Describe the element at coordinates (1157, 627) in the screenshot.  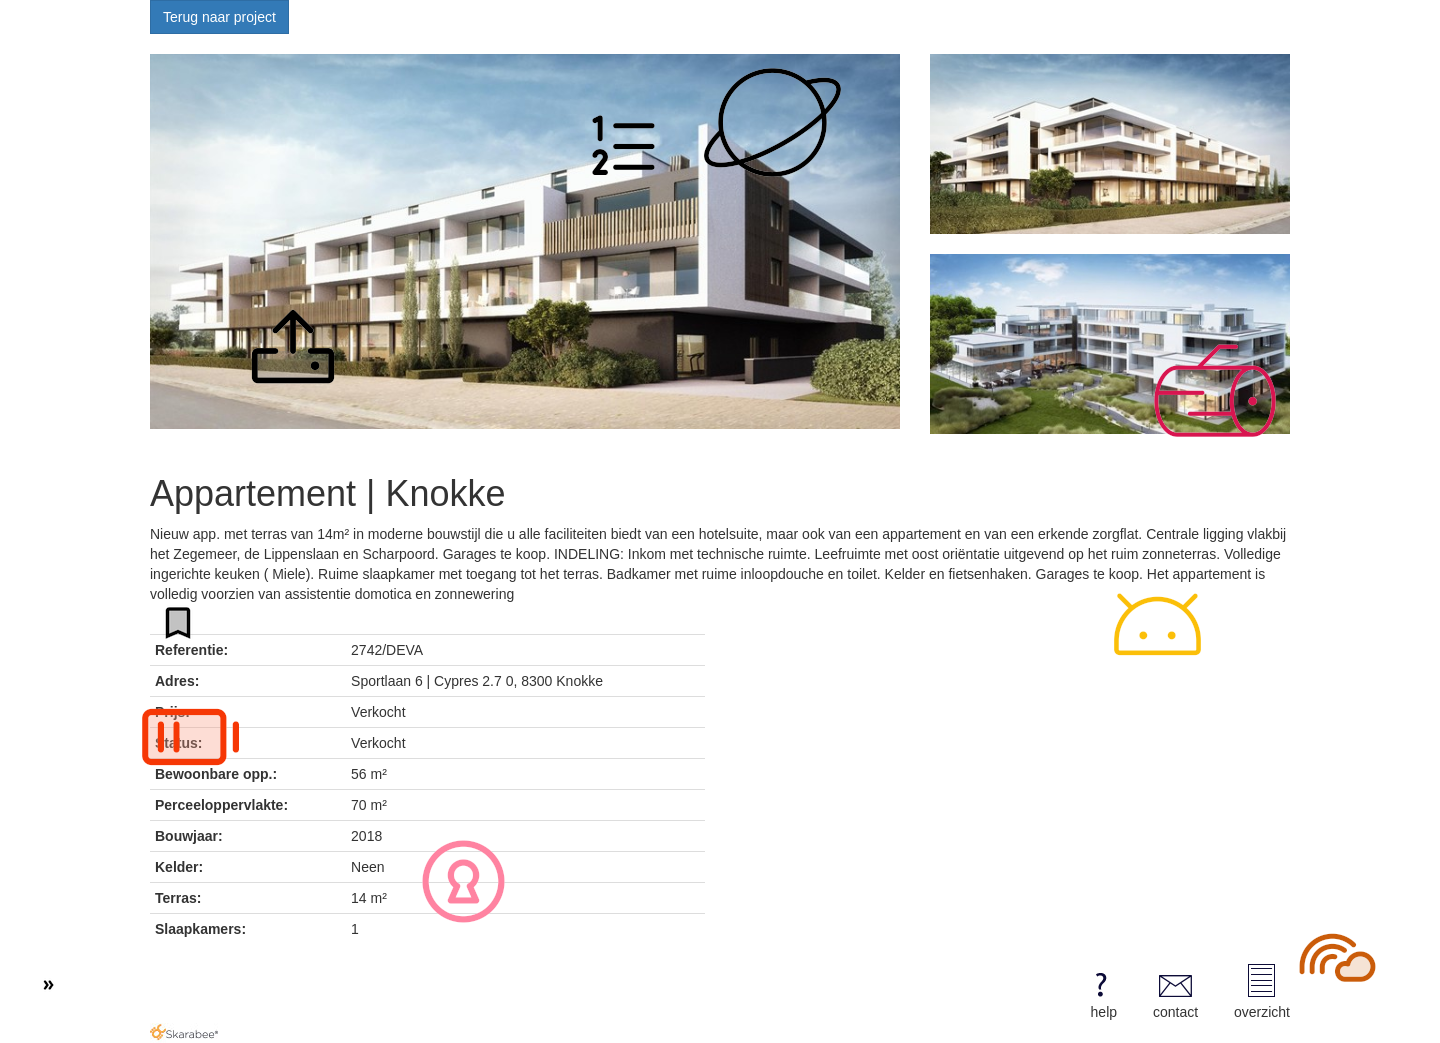
I see `android device or platform indicator` at that location.